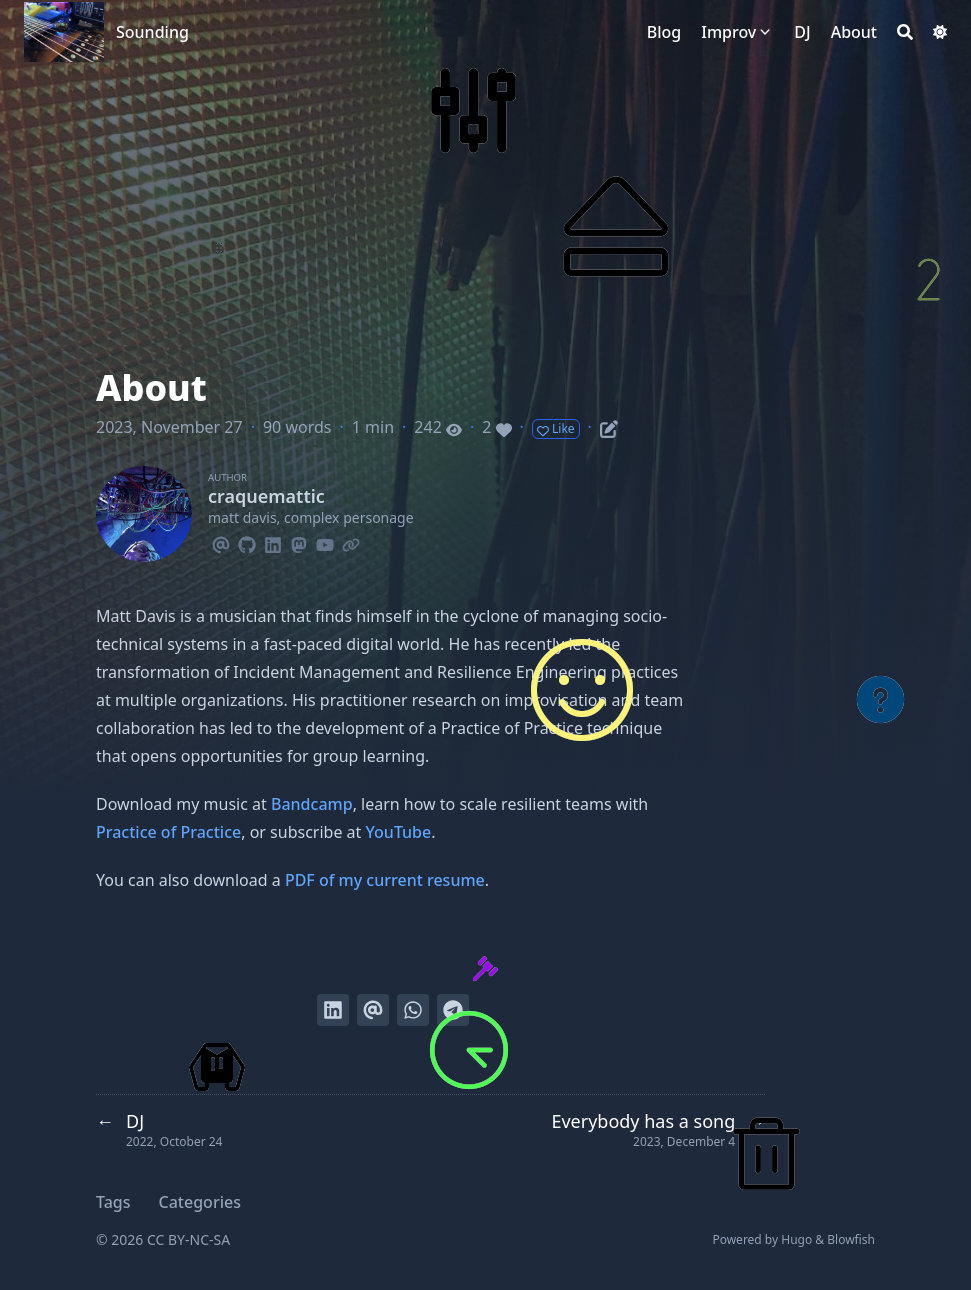  I want to click on delete this item, so click(766, 1156).